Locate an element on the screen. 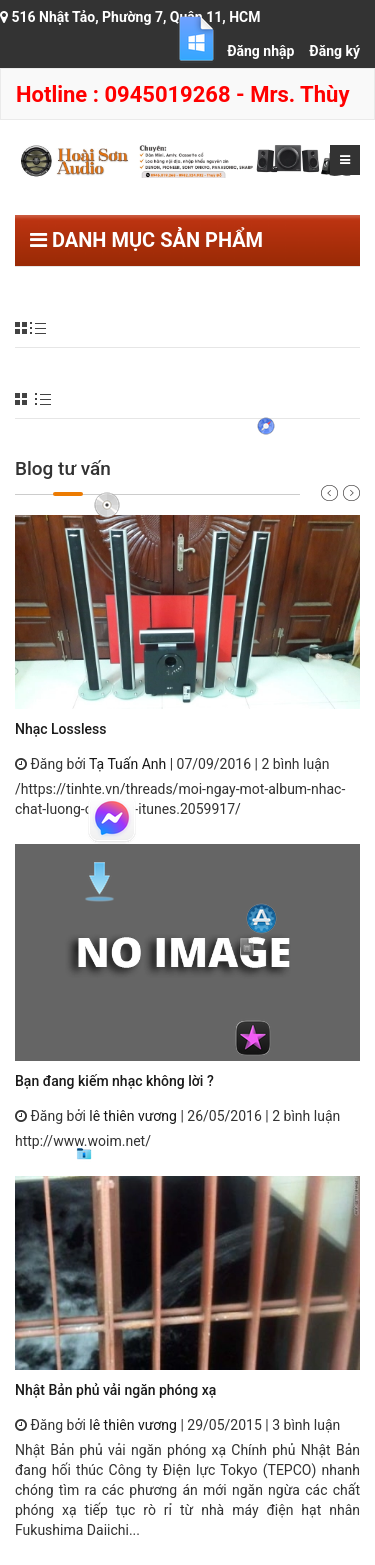  open the iTunes Store app is located at coordinates (253, 1038).